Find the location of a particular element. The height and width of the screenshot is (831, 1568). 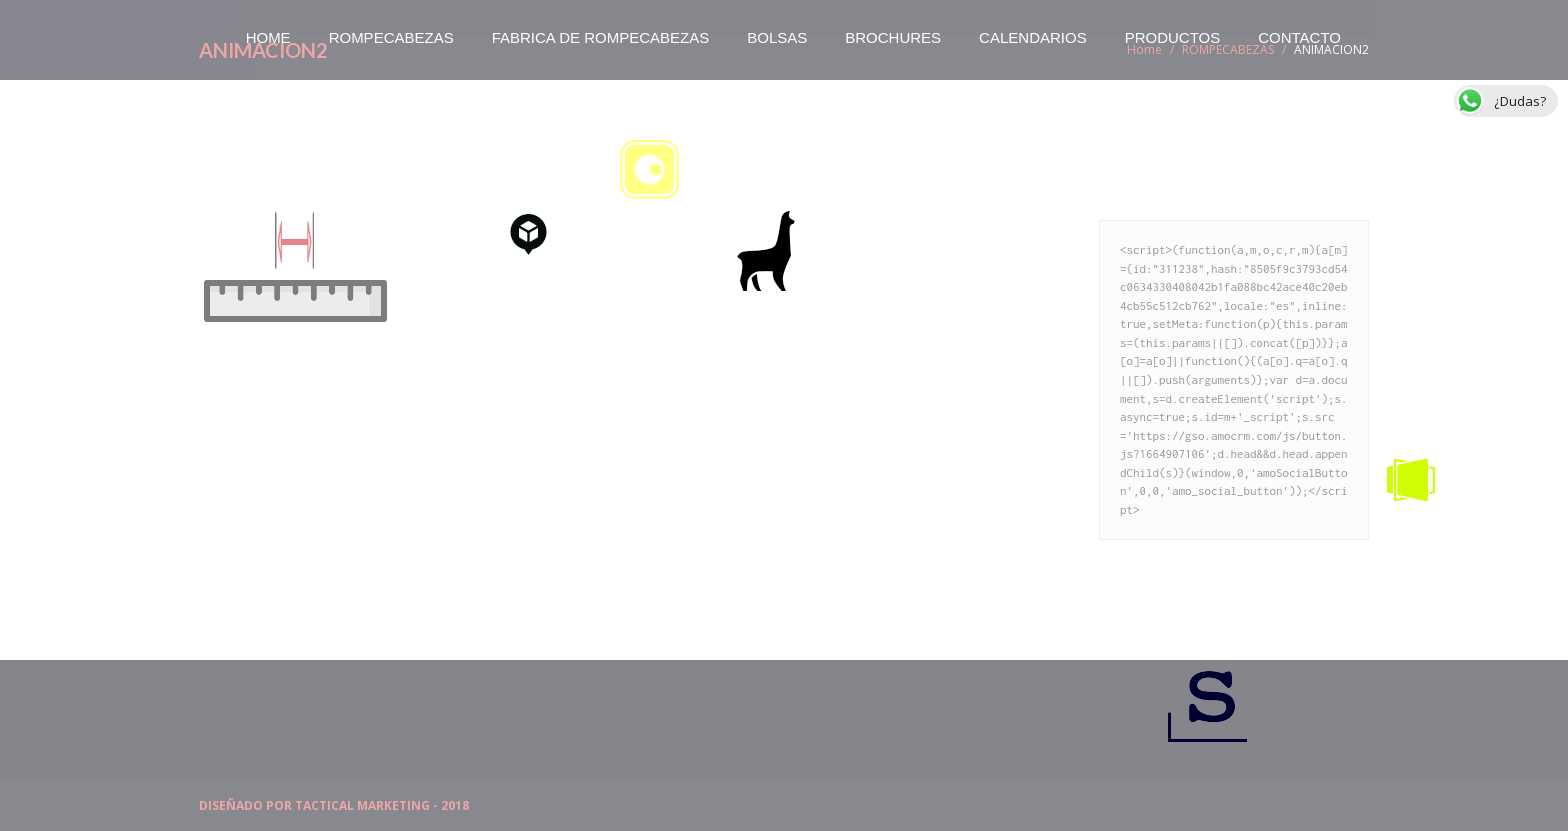

reveal.js presentation framework logo is located at coordinates (1411, 480).